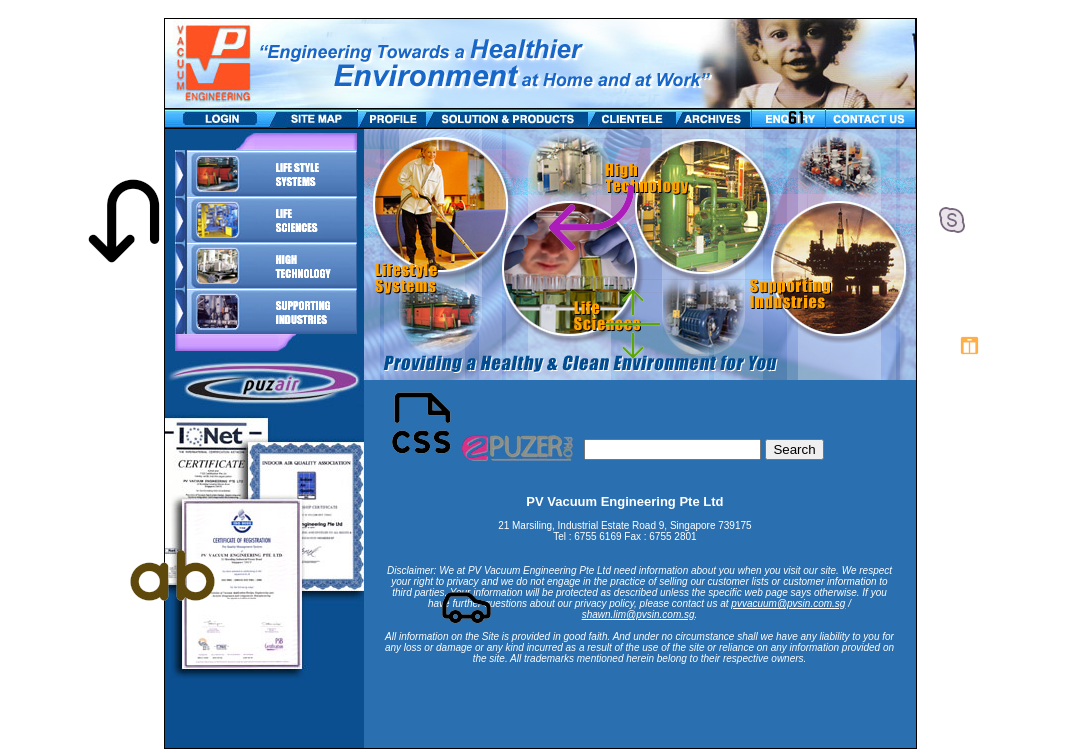 This screenshot has width=1080, height=751. Describe the element at coordinates (796, 117) in the screenshot. I see `displays the number 61 as a badge or counter` at that location.